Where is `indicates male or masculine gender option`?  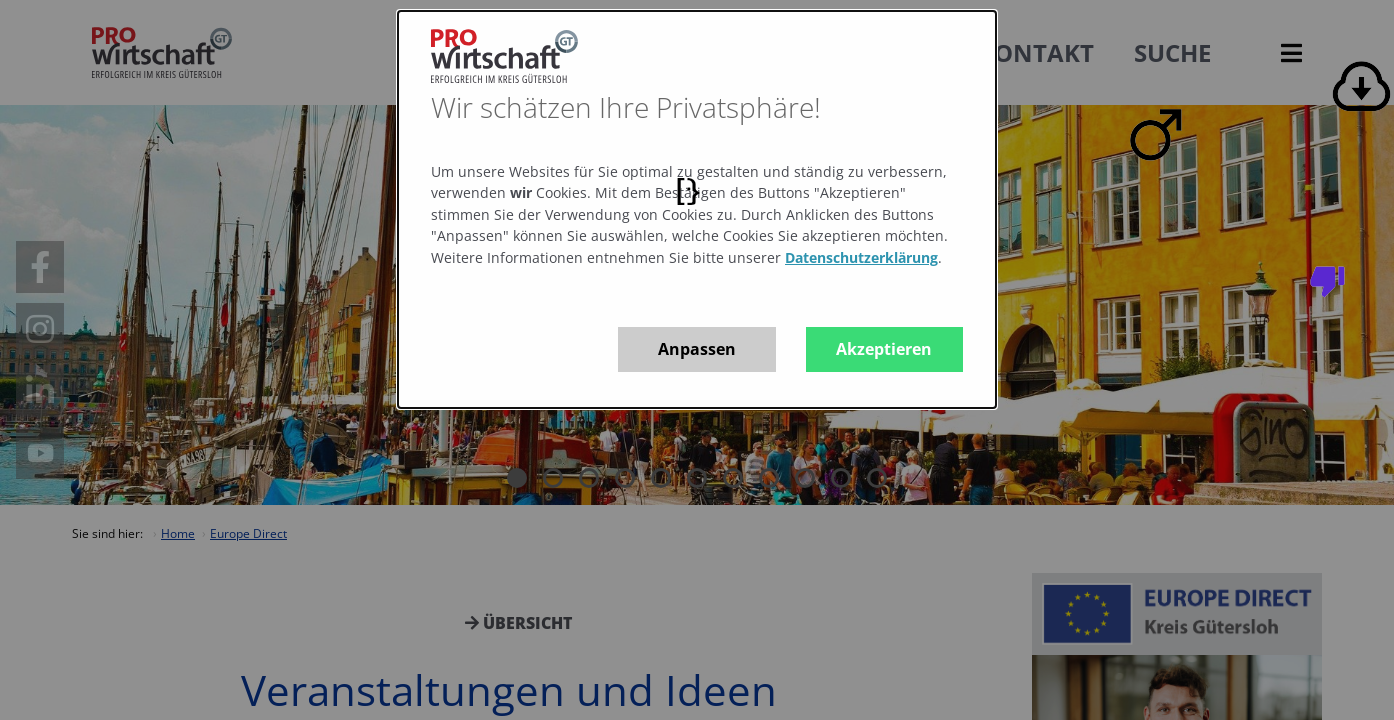 indicates male or masculine gender option is located at coordinates (1154, 133).